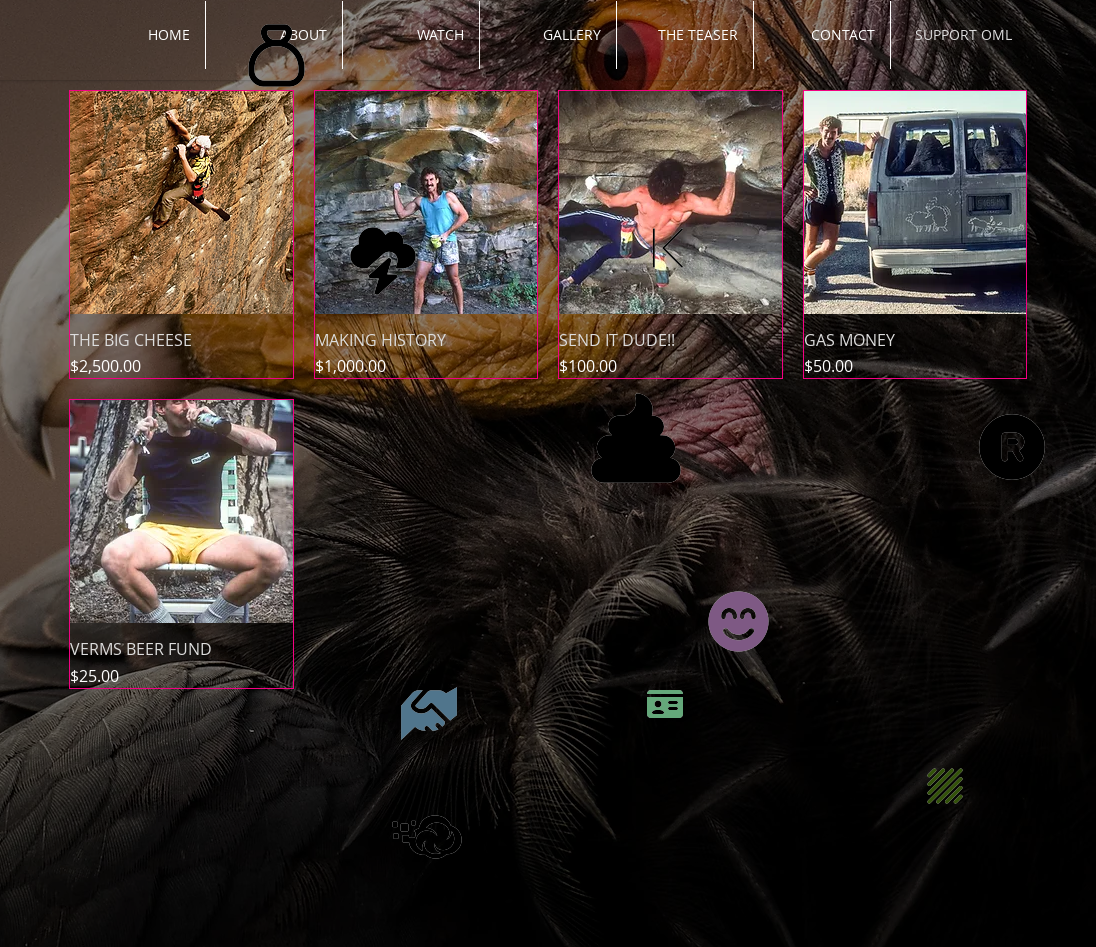 The height and width of the screenshot is (947, 1096). What do you see at coordinates (665, 704) in the screenshot?
I see `view your profile or identity information` at bounding box center [665, 704].